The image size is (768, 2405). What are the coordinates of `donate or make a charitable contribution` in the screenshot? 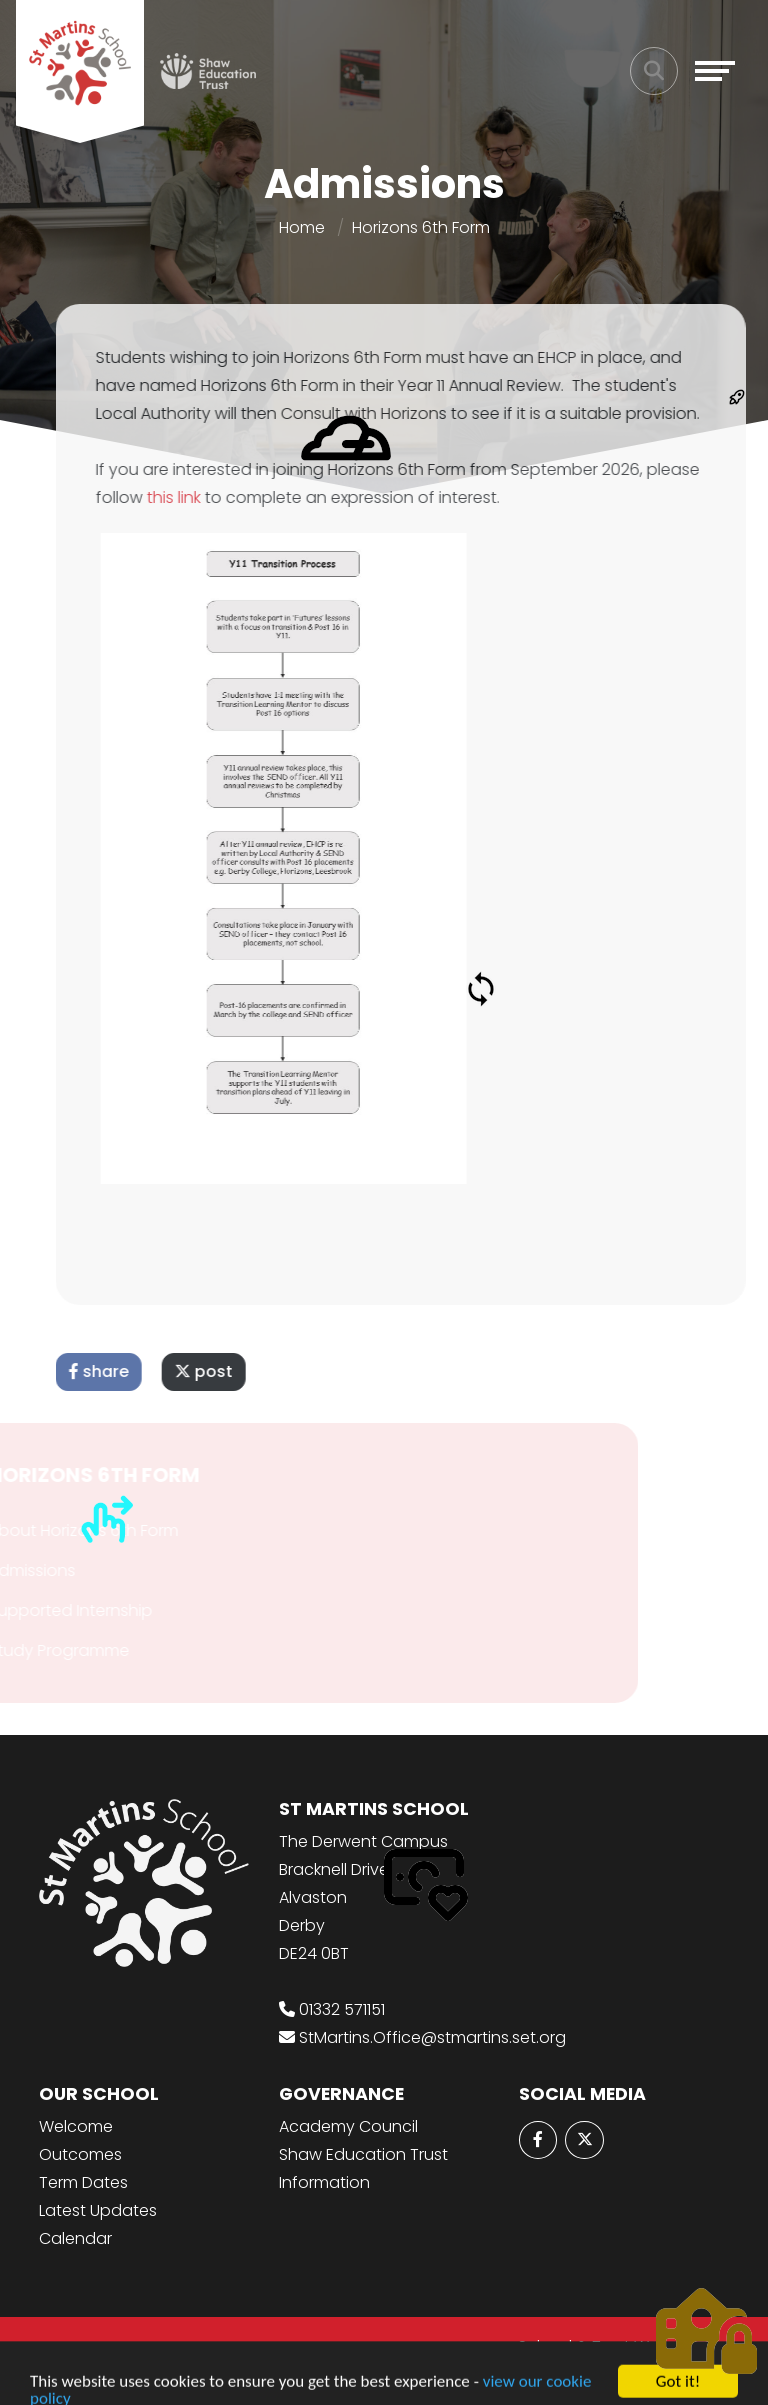 It's located at (424, 1877).